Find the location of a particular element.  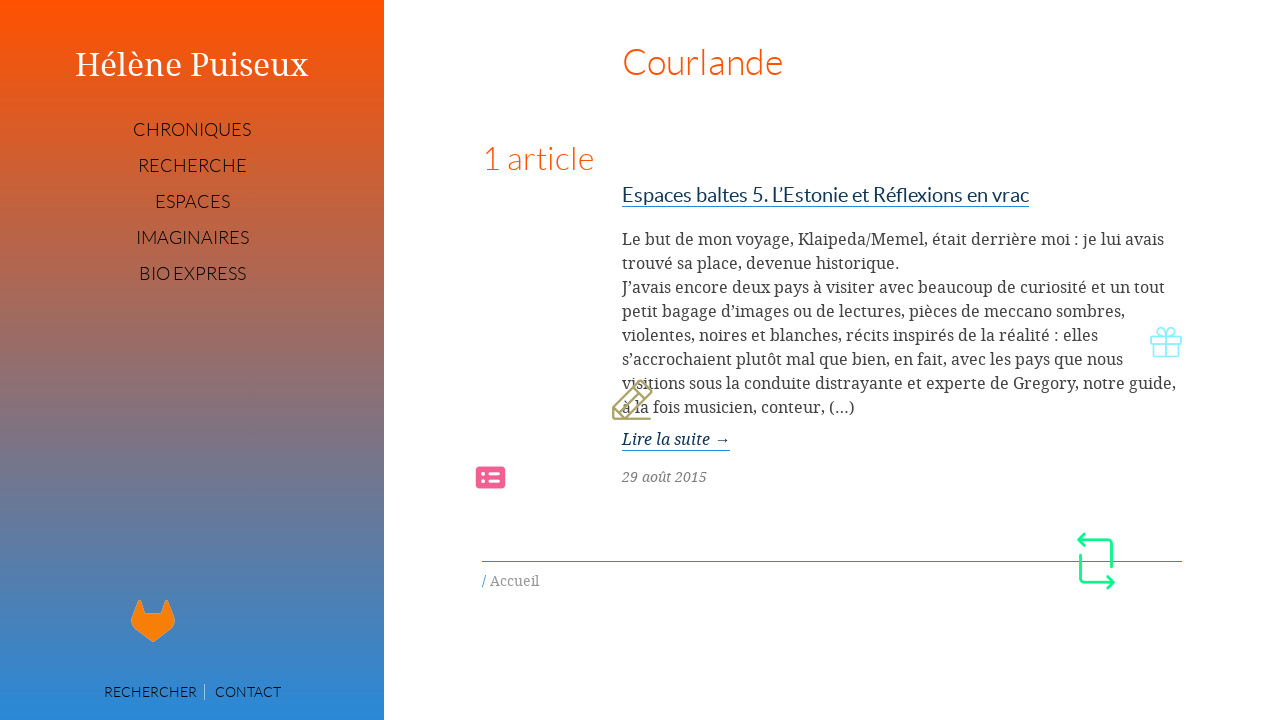

view or redeem a gift is located at coordinates (1166, 344).